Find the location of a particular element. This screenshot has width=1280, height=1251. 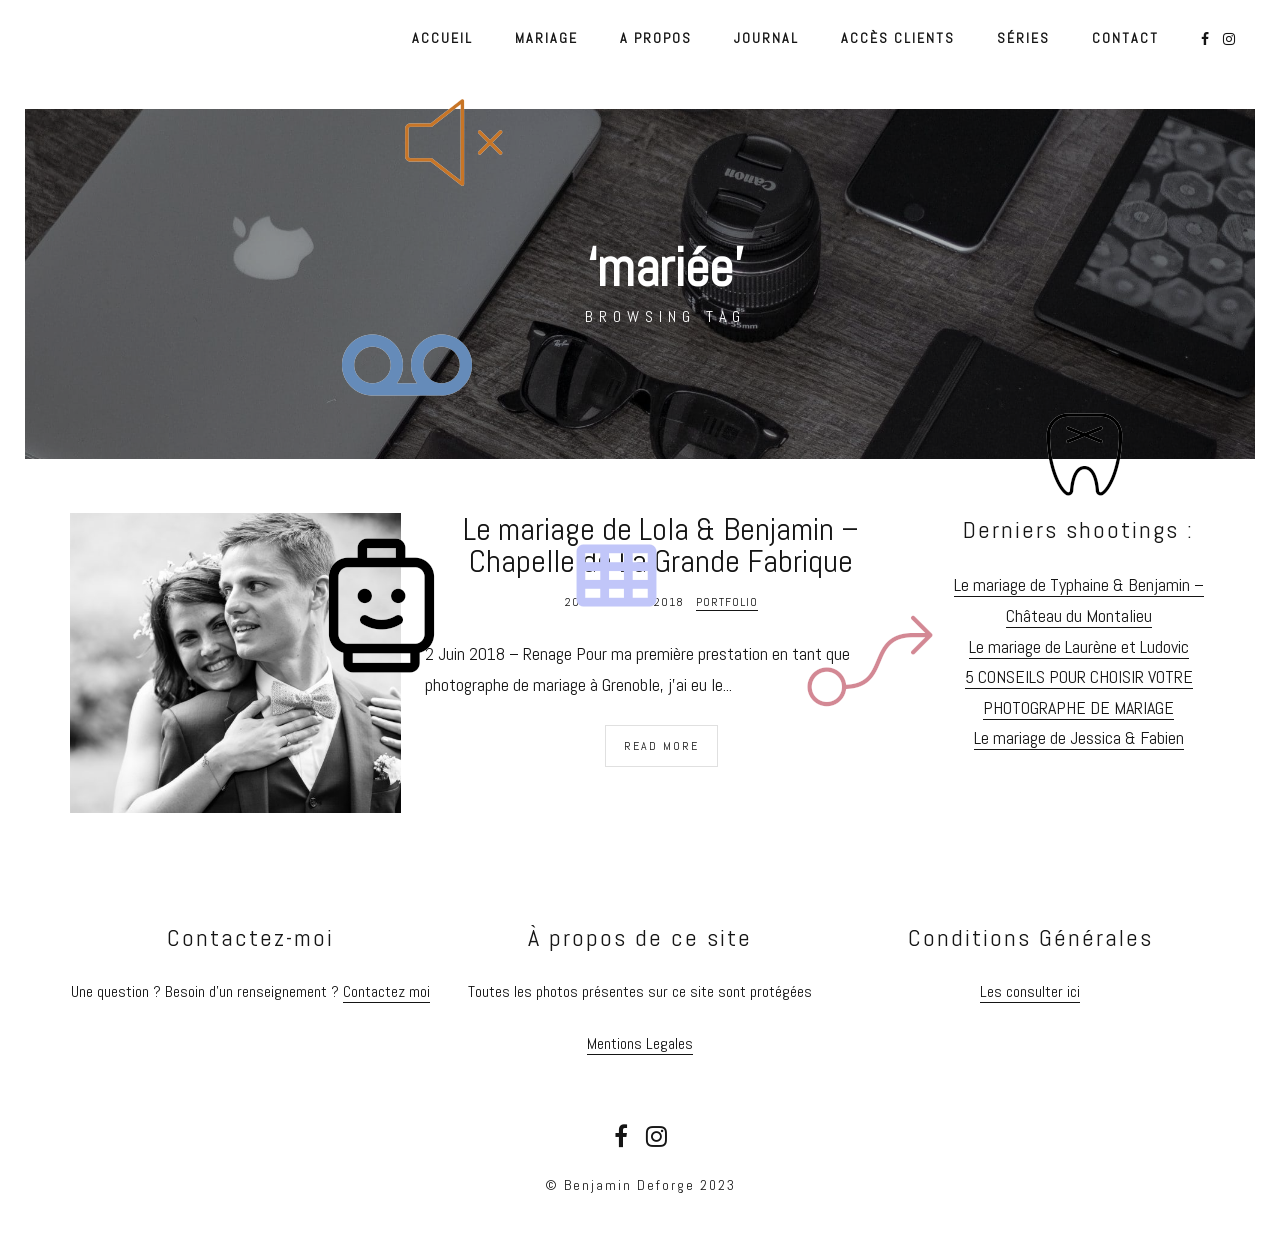

open app grid or launcher is located at coordinates (616, 575).